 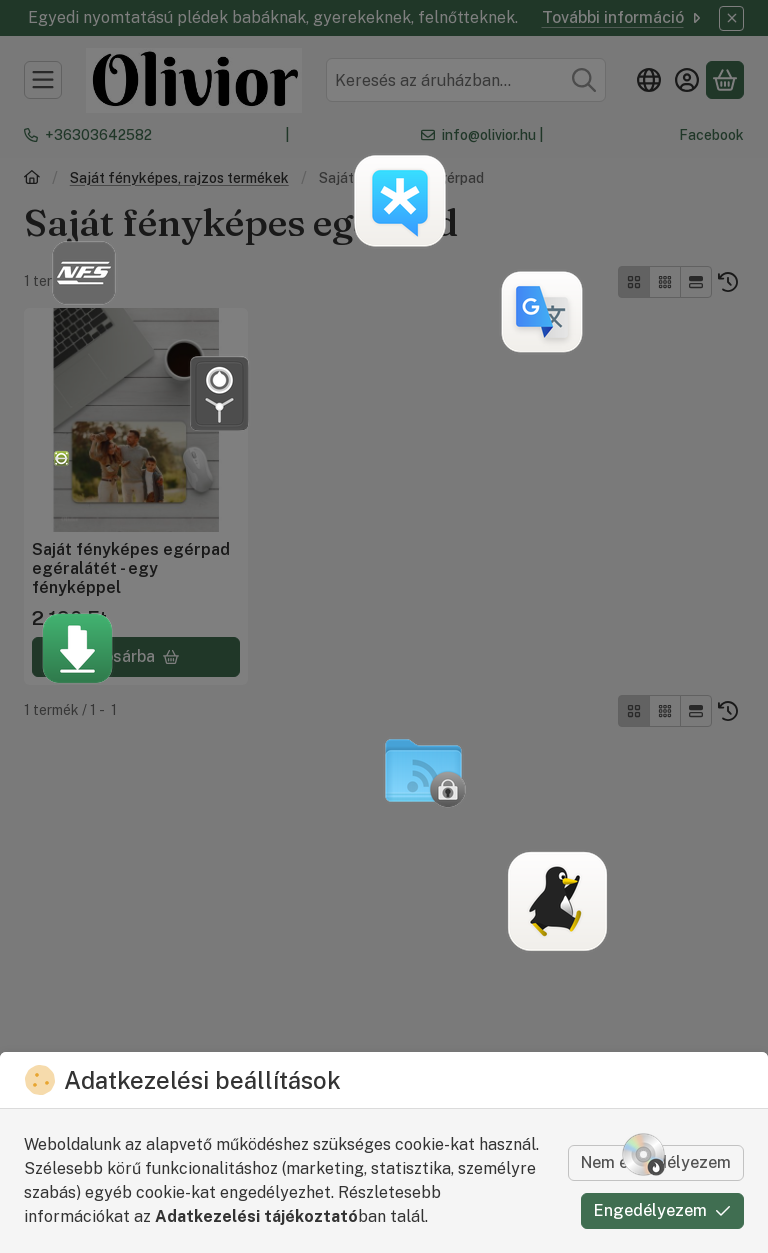 I want to click on burn files to a CD or DVD, so click(x=643, y=1154).